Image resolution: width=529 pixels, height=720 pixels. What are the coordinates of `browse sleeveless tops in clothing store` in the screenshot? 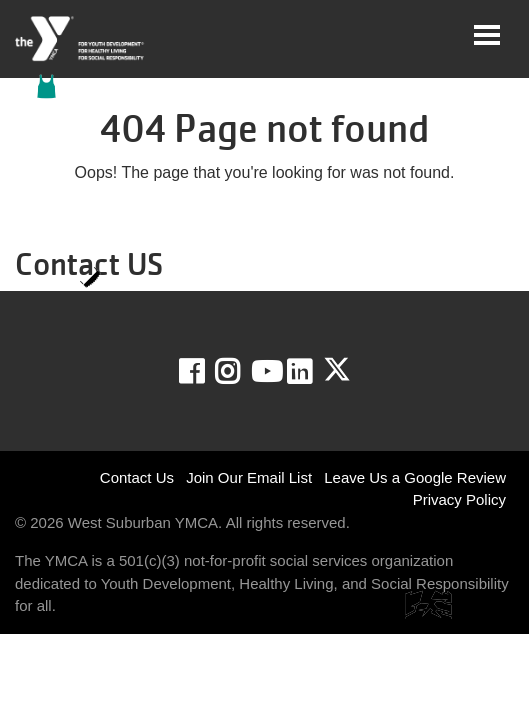 It's located at (46, 86).